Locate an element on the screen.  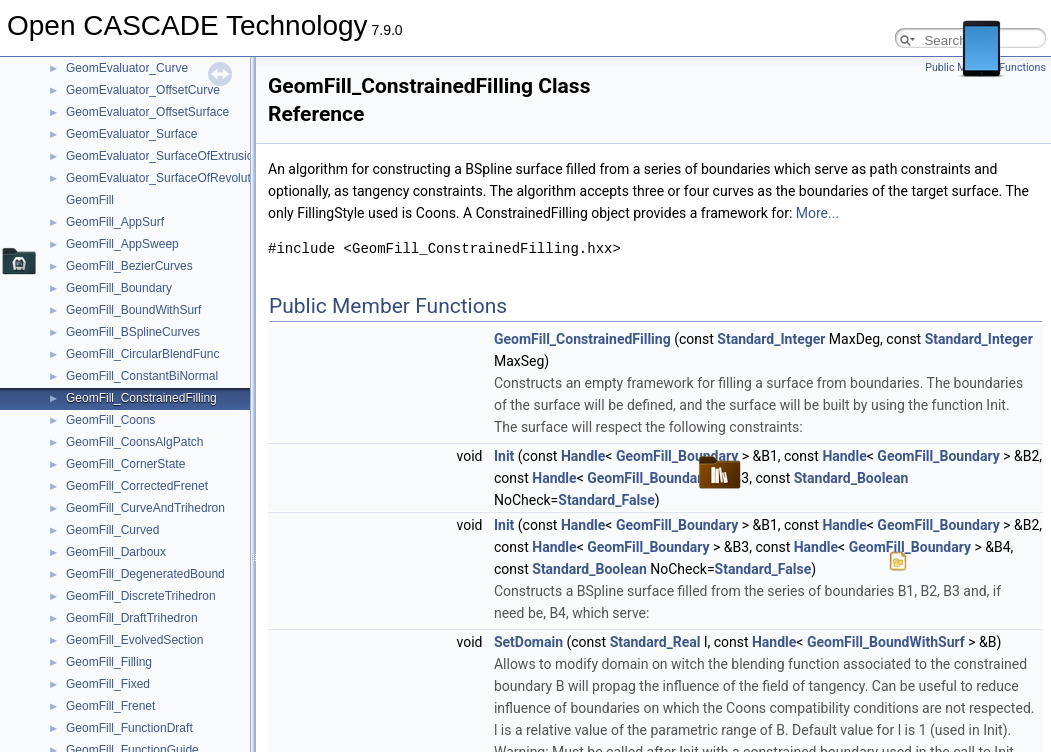
open a vector graphics document is located at coordinates (898, 561).